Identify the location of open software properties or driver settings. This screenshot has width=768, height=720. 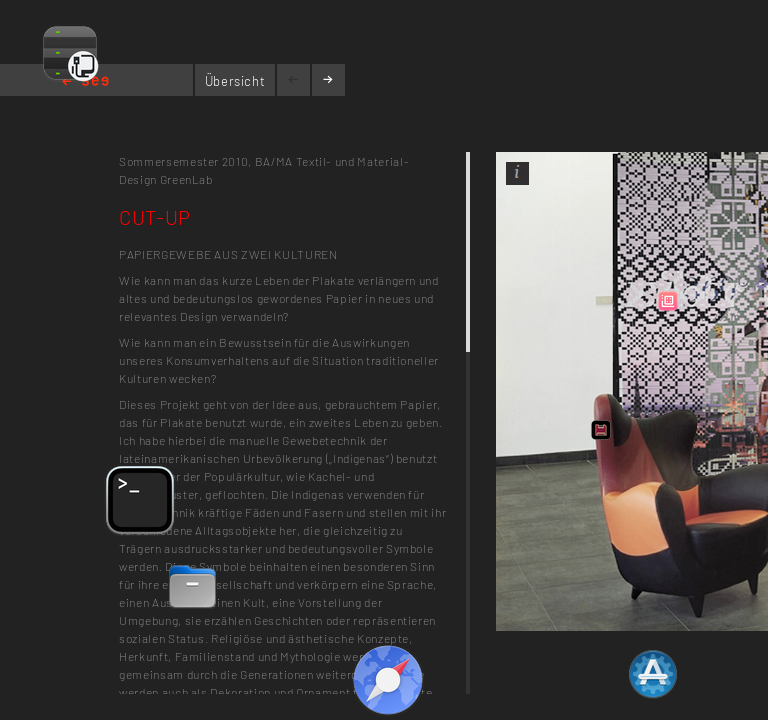
(653, 674).